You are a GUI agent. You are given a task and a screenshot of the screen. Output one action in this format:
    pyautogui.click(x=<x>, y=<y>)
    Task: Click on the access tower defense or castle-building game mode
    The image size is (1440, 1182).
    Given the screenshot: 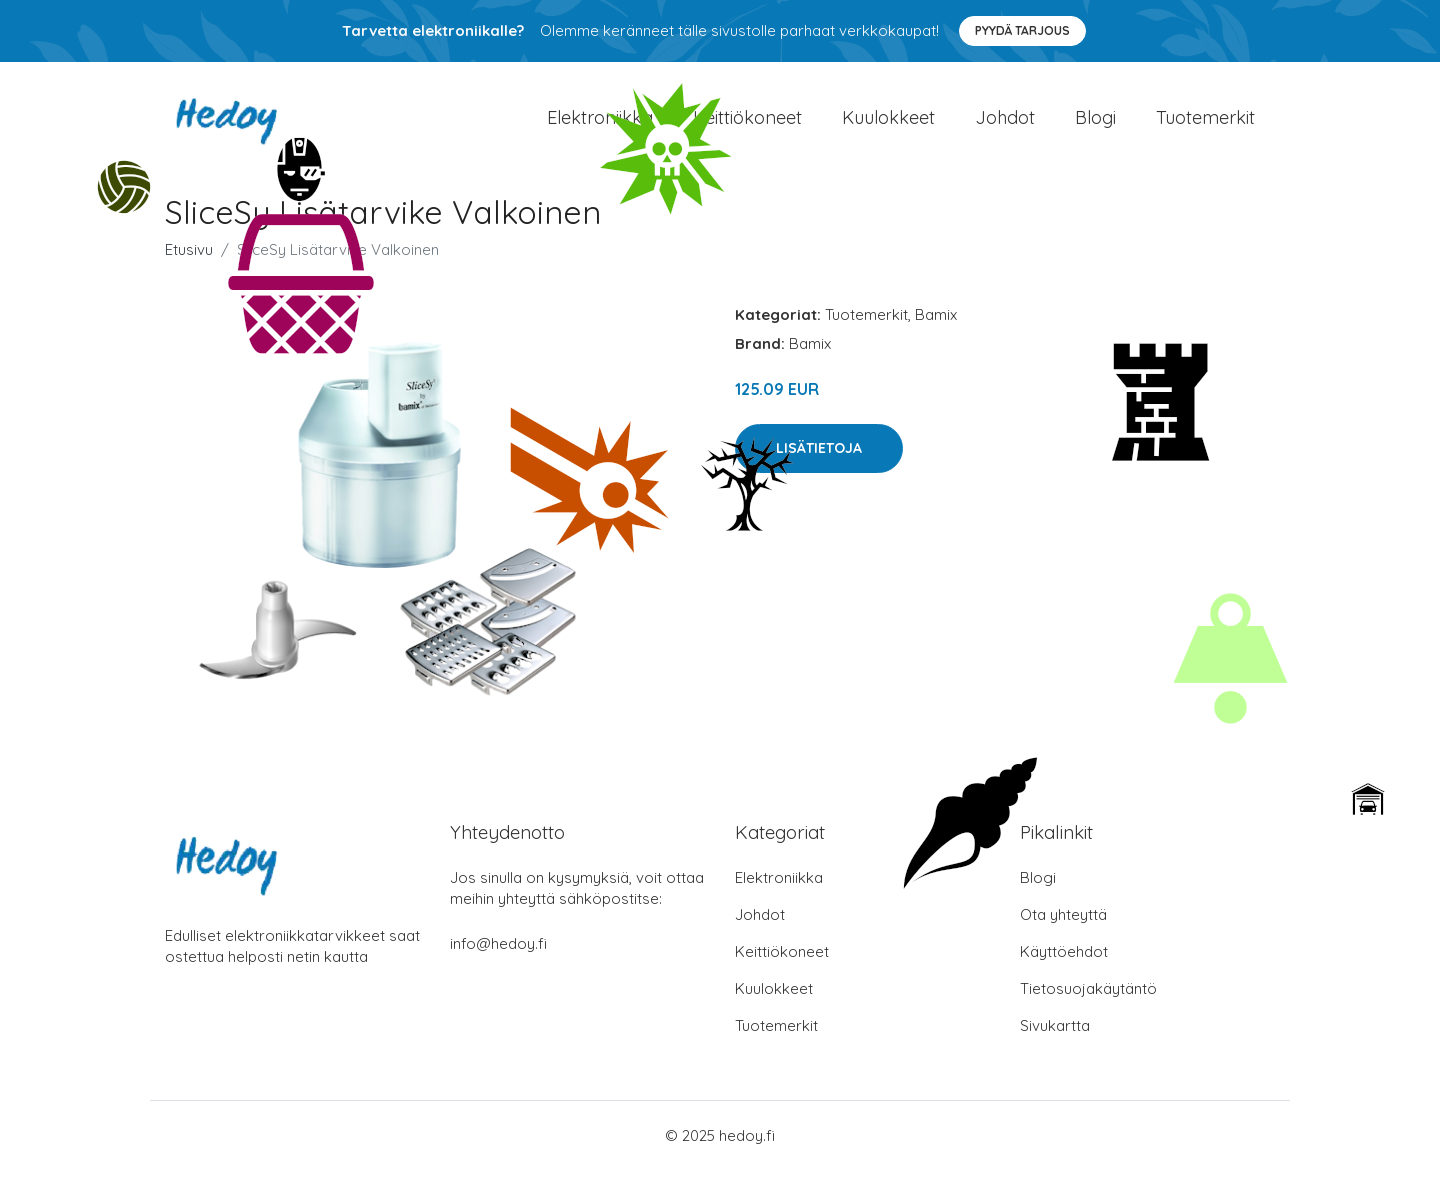 What is the action you would take?
    pyautogui.click(x=1160, y=402)
    